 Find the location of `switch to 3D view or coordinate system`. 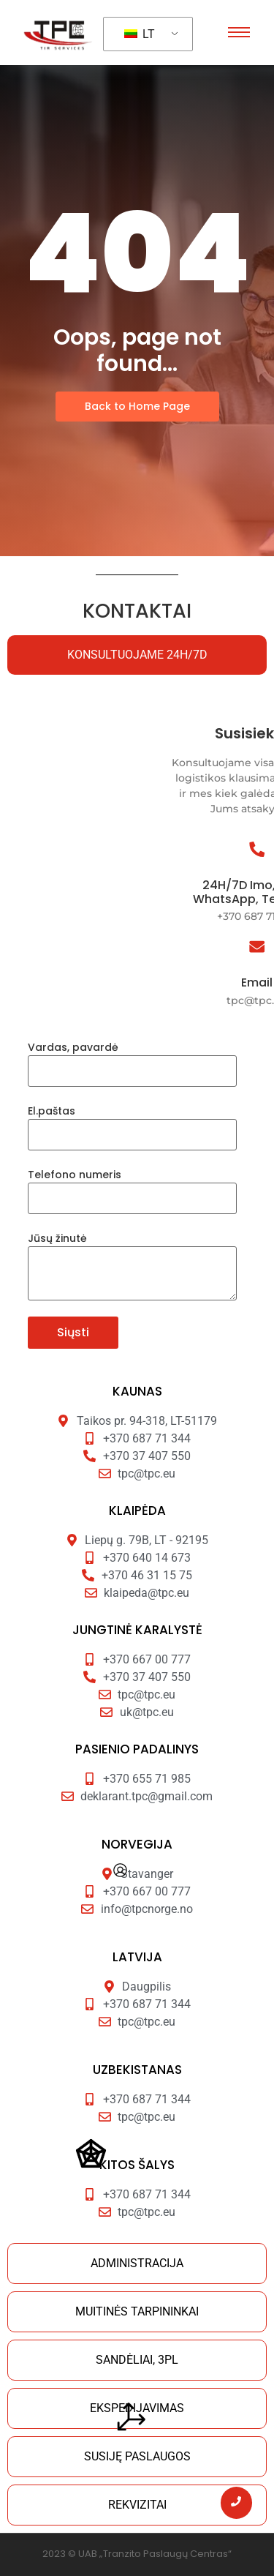

switch to 3D view or coordinate system is located at coordinates (129, 2418).